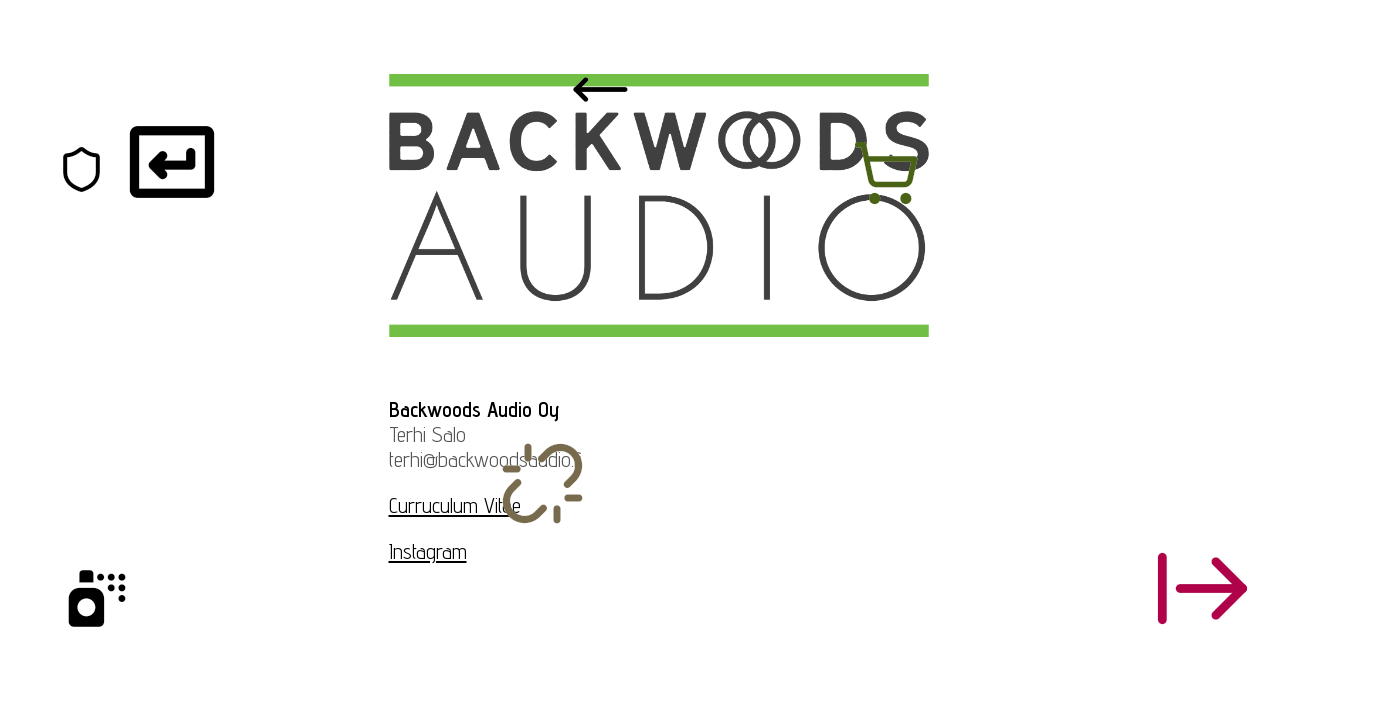 The image size is (1377, 720). Describe the element at coordinates (93, 598) in the screenshot. I see `access spray or paint tools` at that location.